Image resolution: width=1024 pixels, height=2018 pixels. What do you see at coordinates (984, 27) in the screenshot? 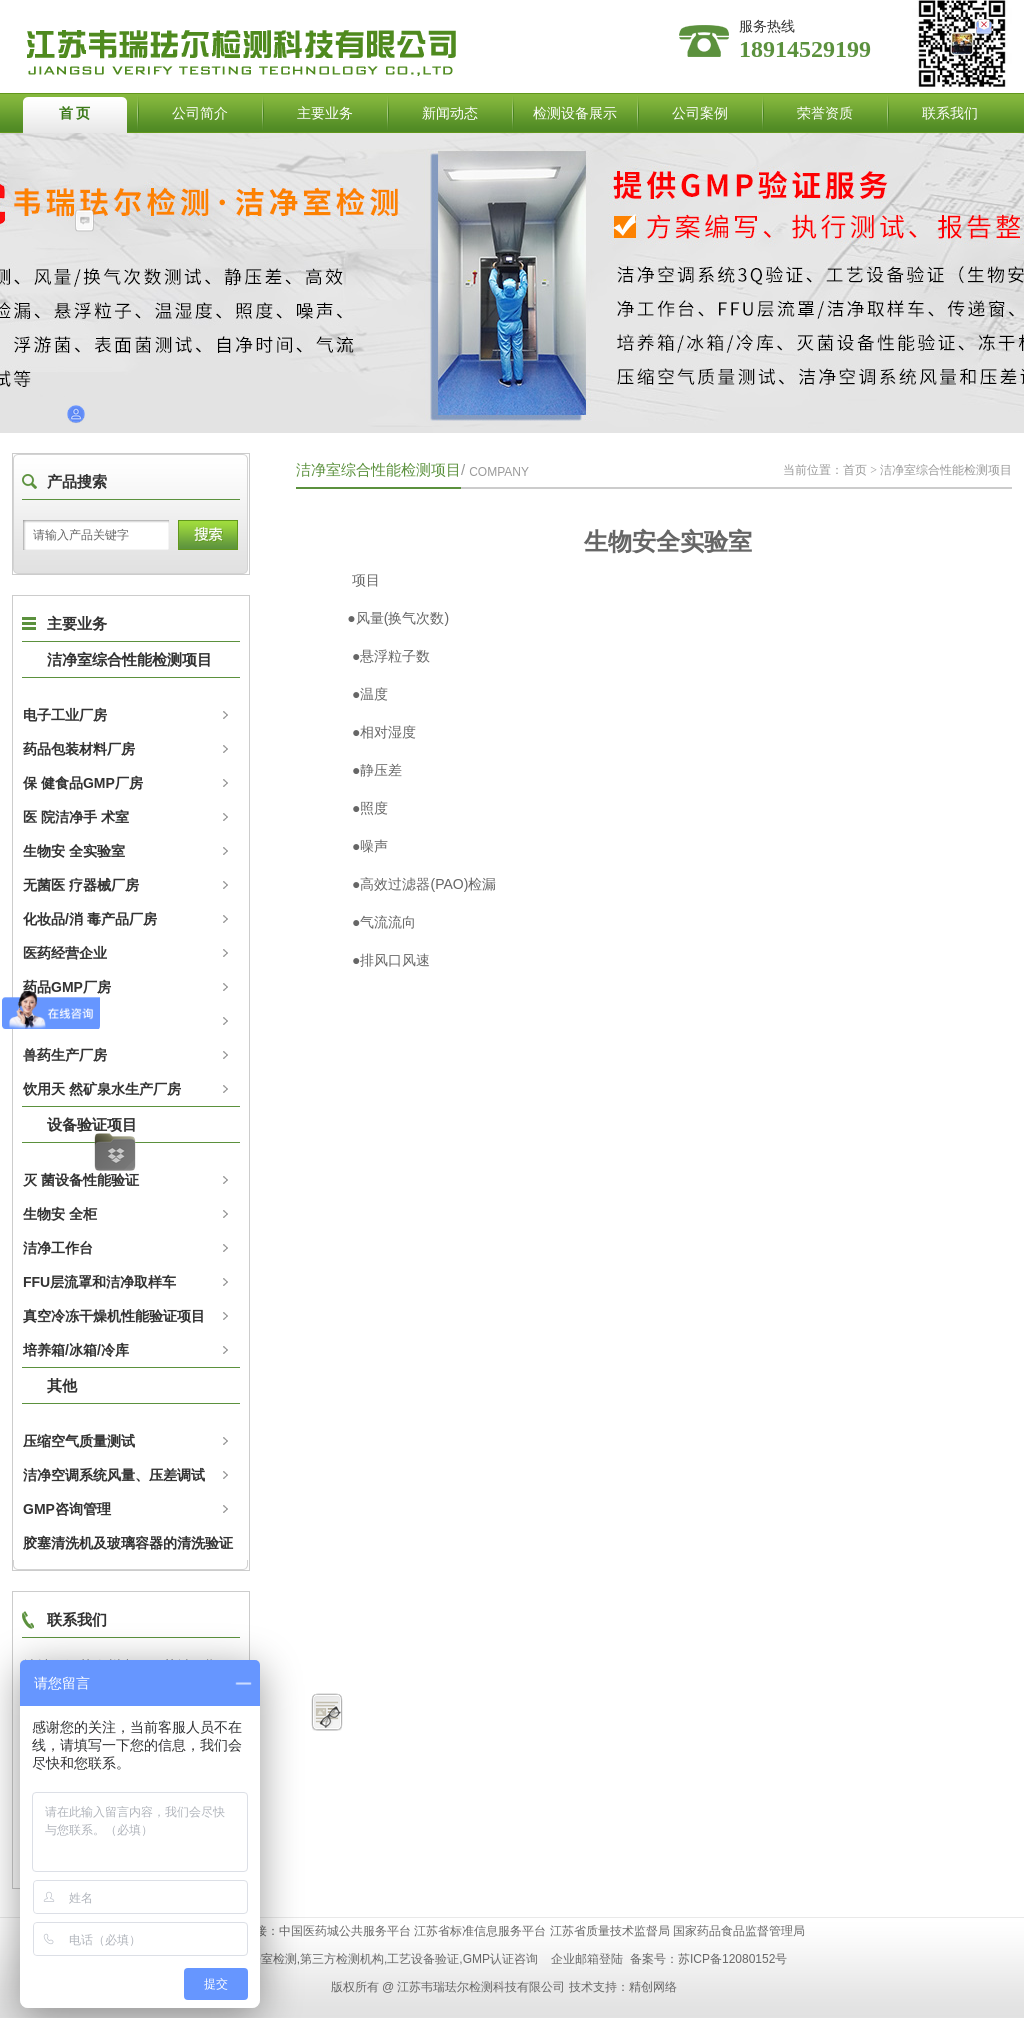
I see `mark email as junk or spam` at bounding box center [984, 27].